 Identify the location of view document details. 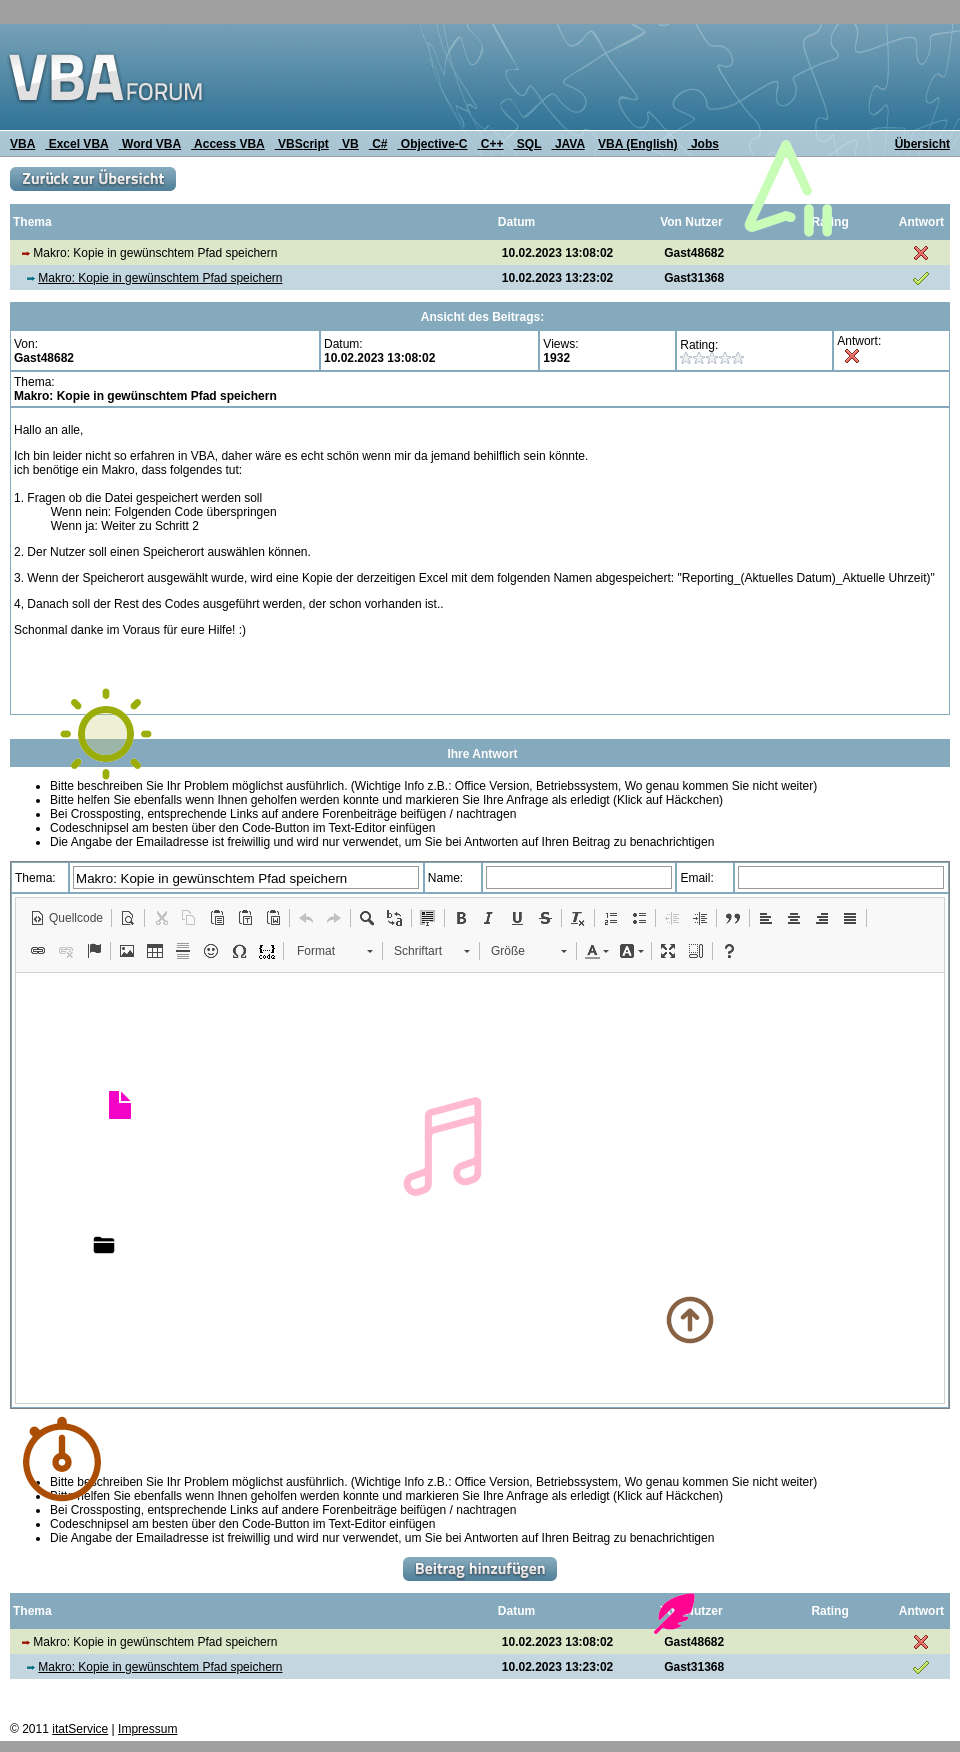
(120, 1105).